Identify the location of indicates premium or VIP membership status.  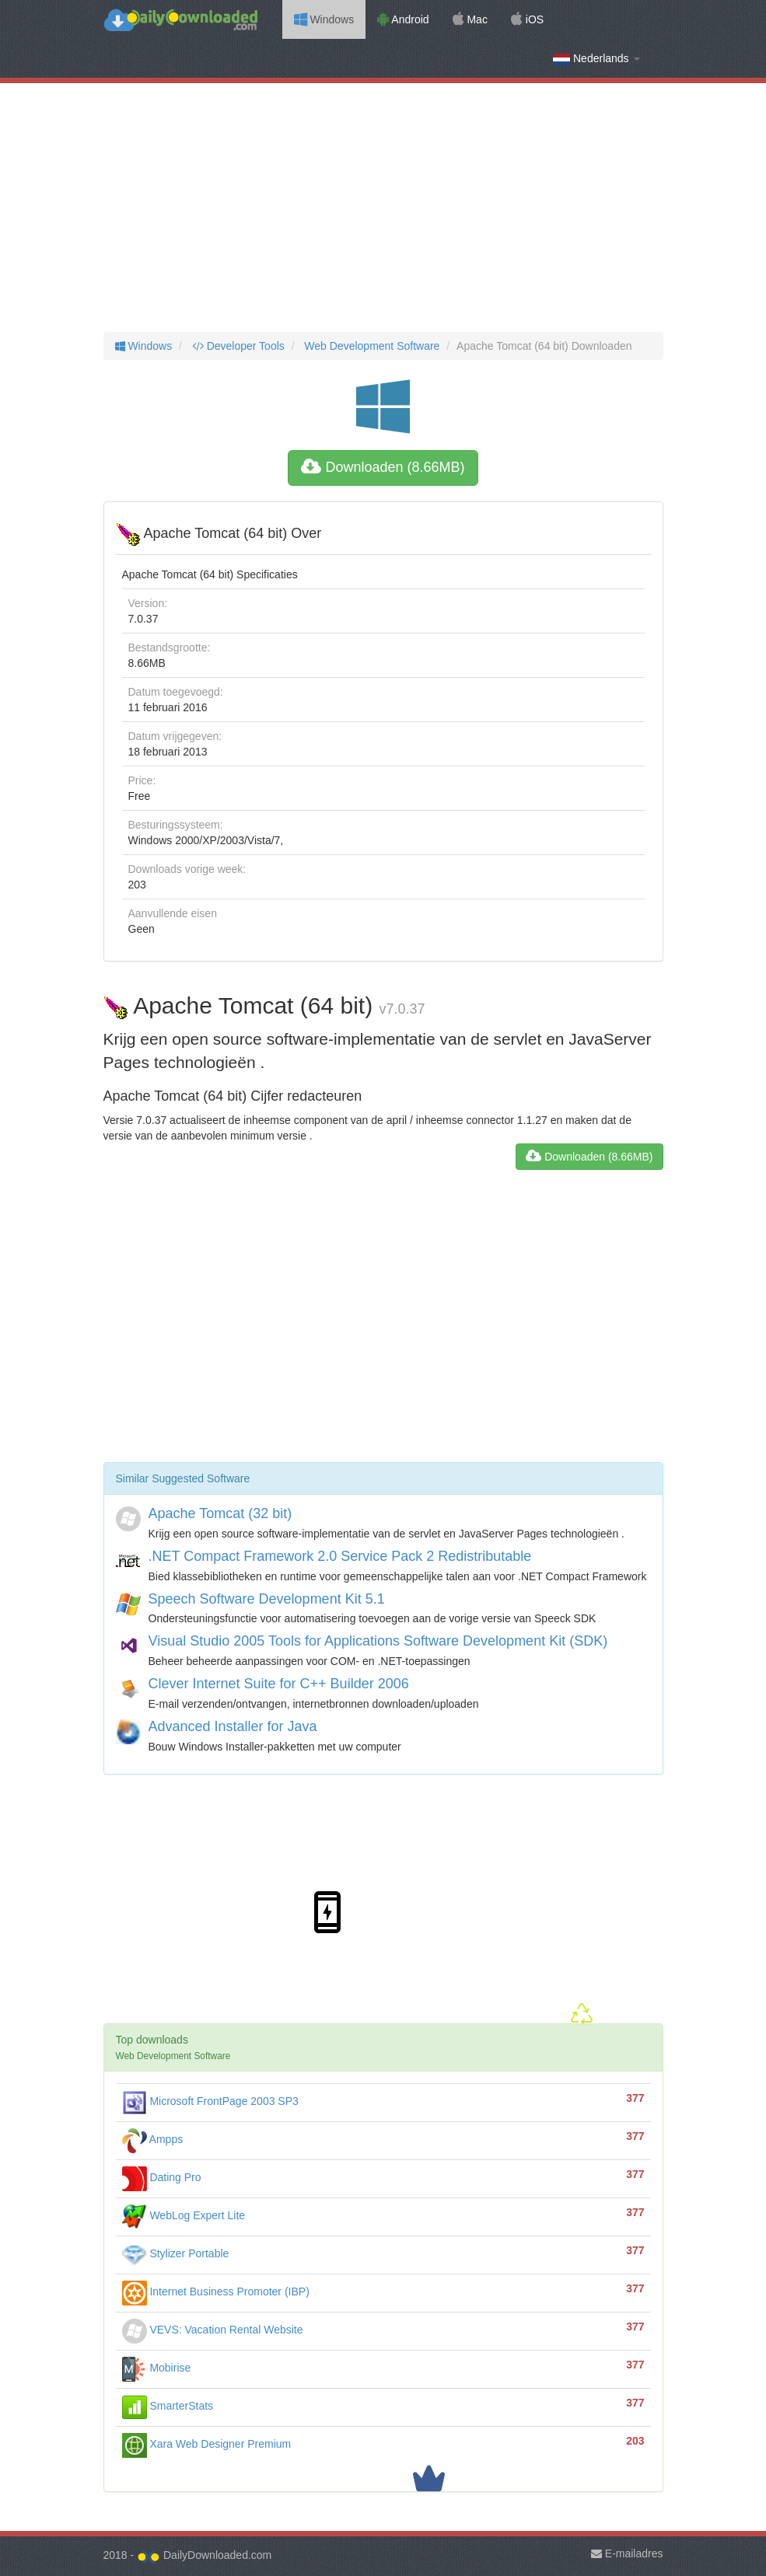
(428, 2480).